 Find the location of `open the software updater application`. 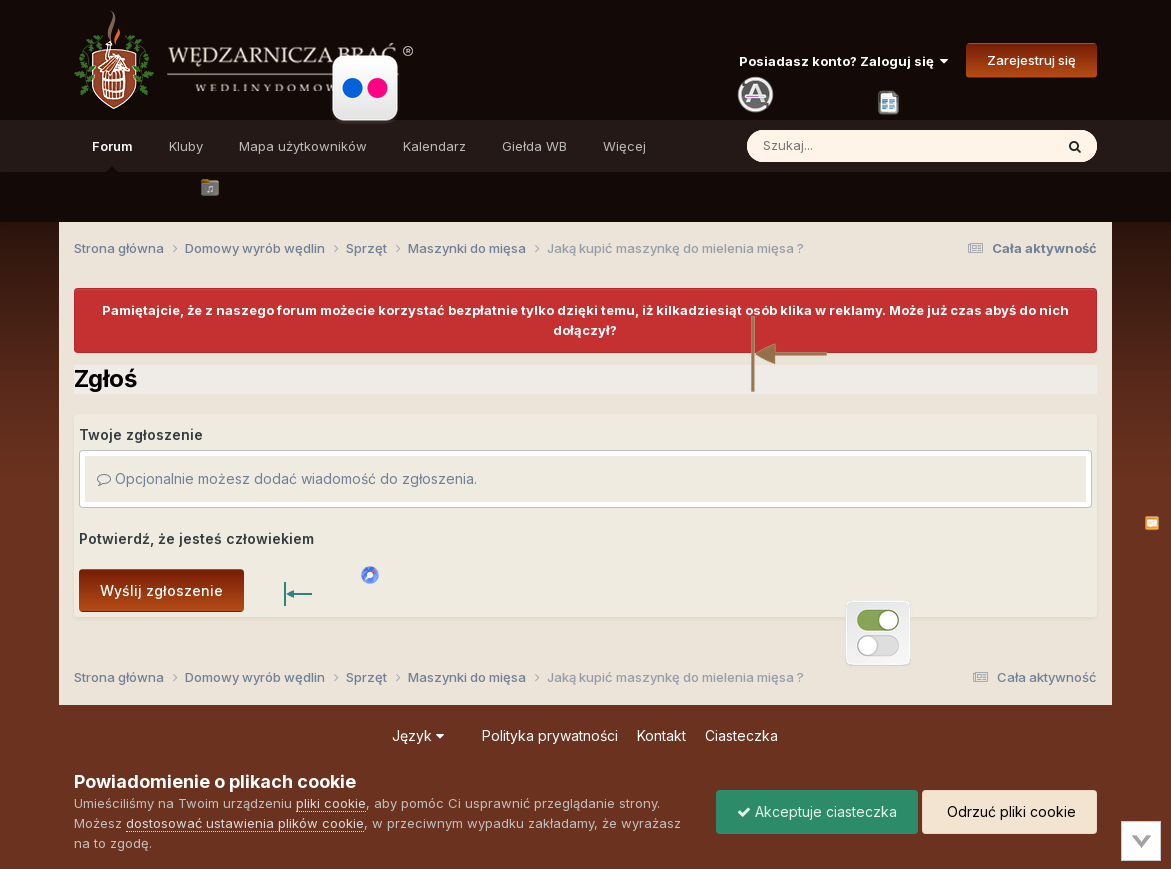

open the software updater application is located at coordinates (755, 94).